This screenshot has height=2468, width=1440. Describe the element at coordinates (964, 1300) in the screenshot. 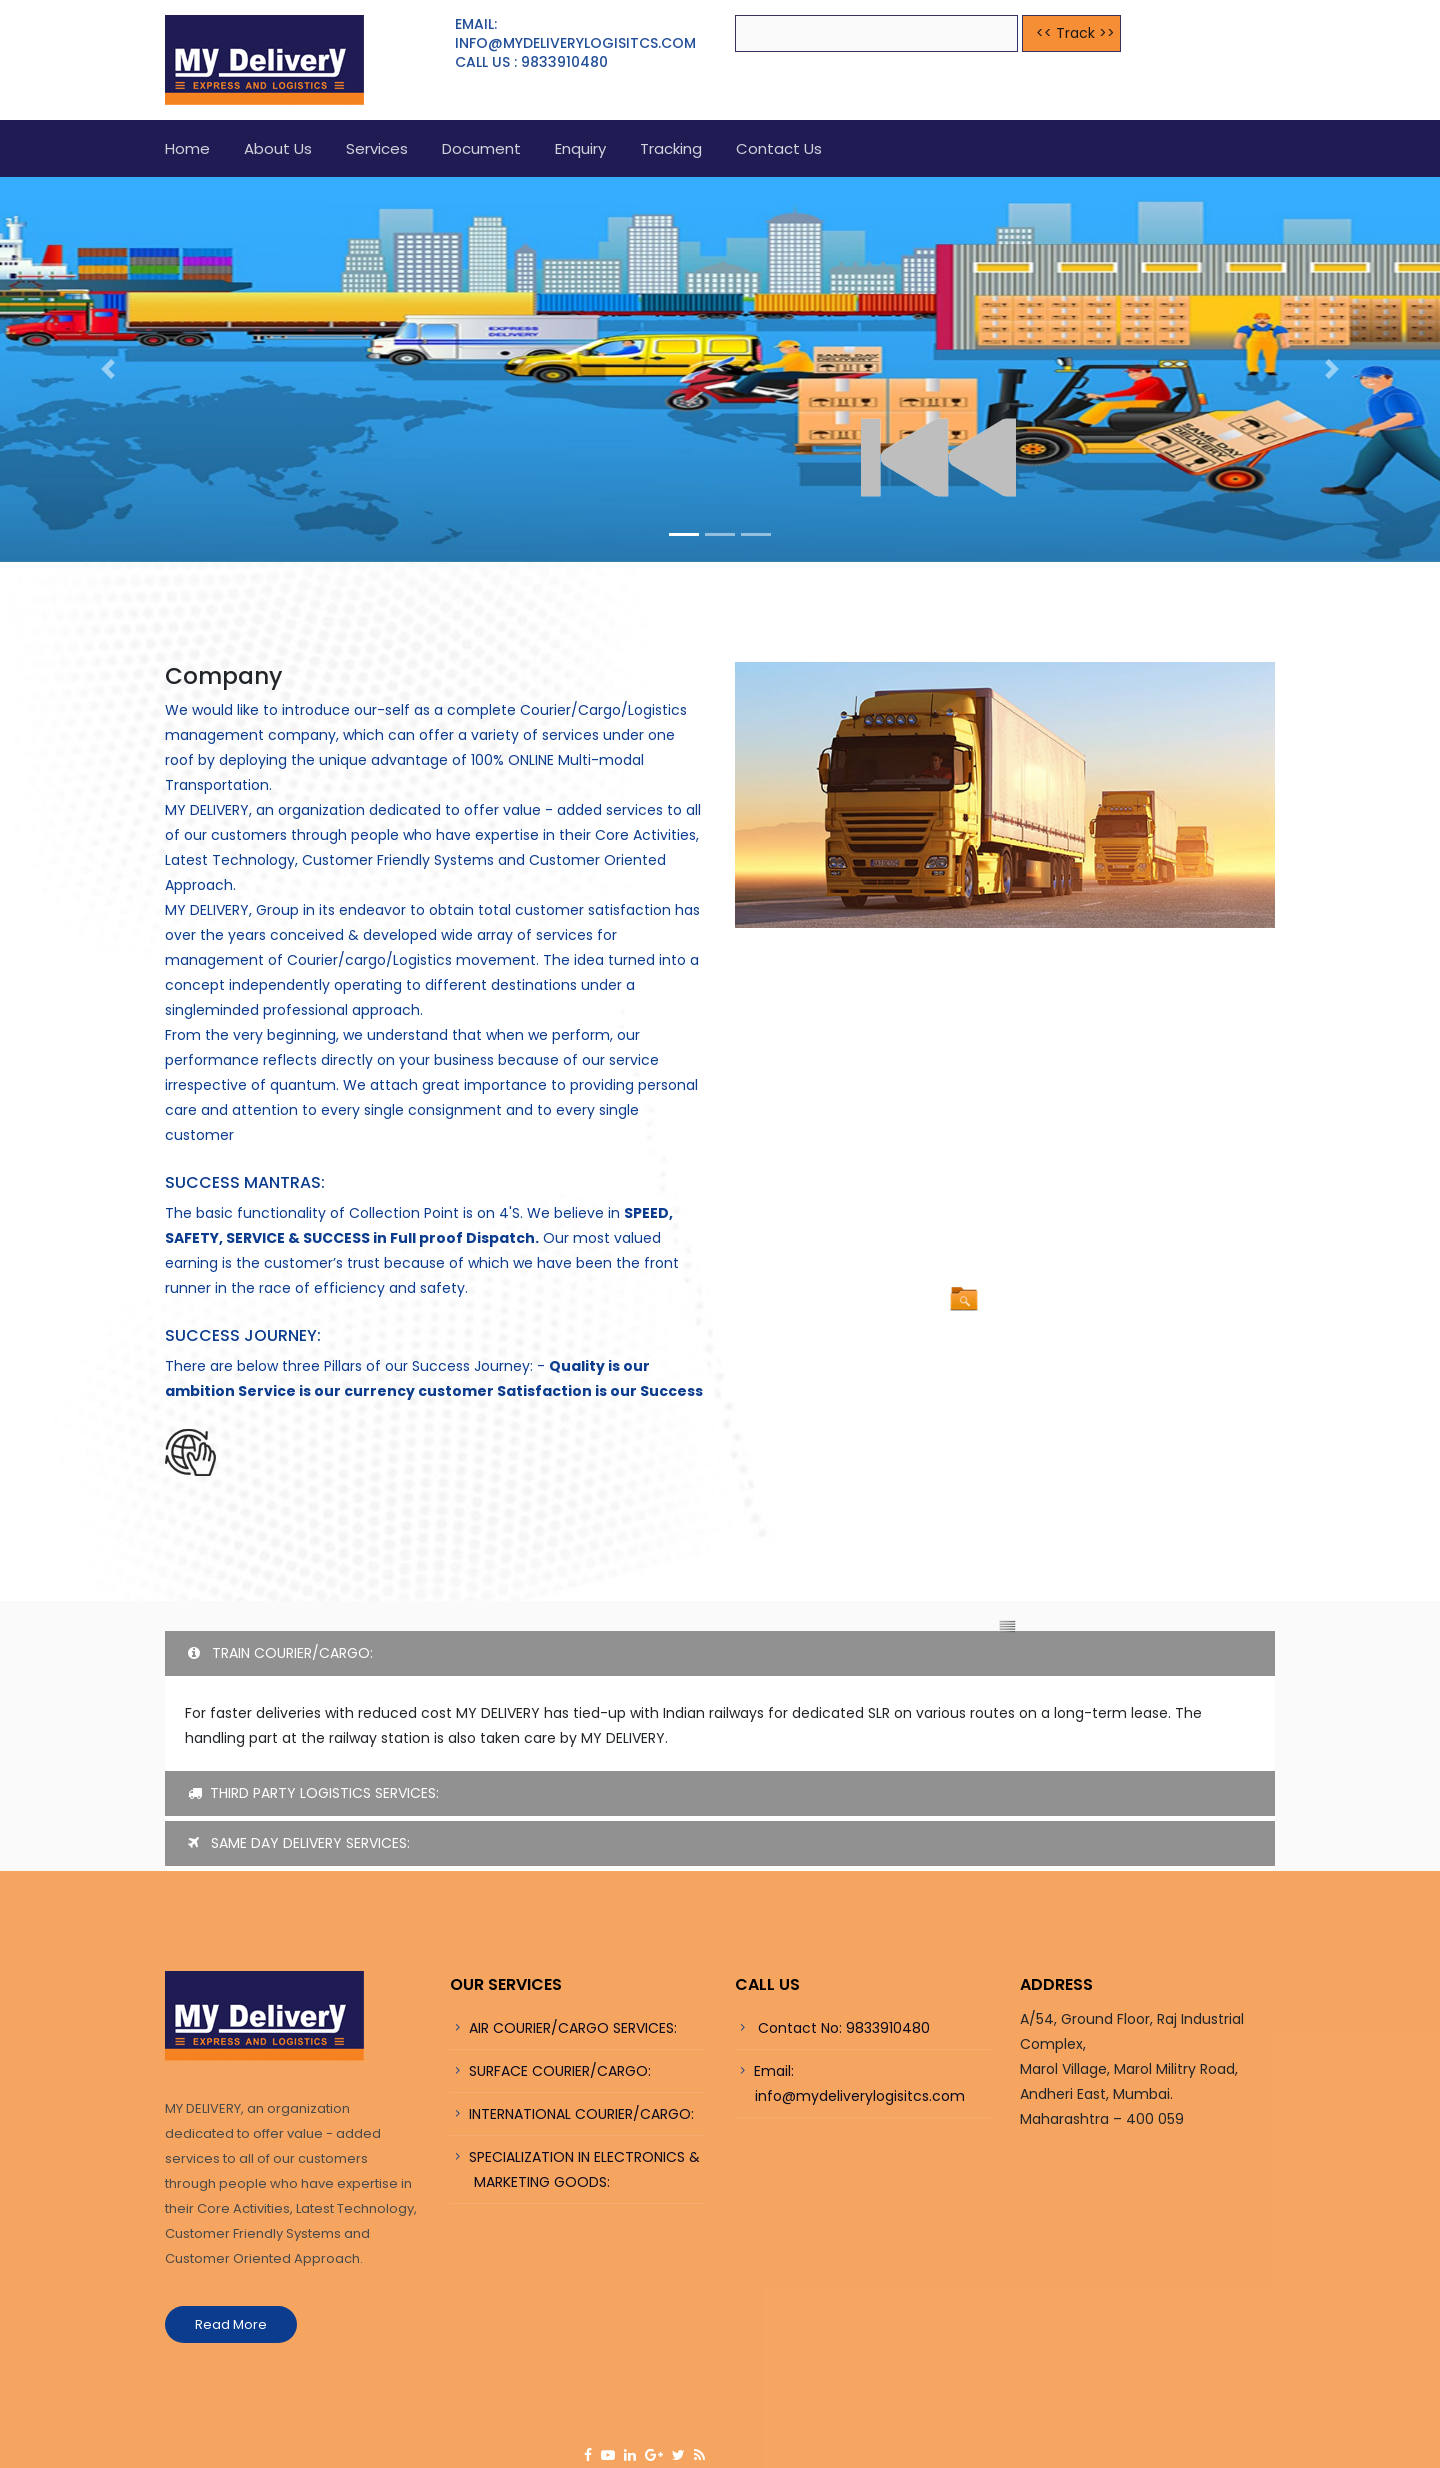

I see `access saved search queries` at that location.